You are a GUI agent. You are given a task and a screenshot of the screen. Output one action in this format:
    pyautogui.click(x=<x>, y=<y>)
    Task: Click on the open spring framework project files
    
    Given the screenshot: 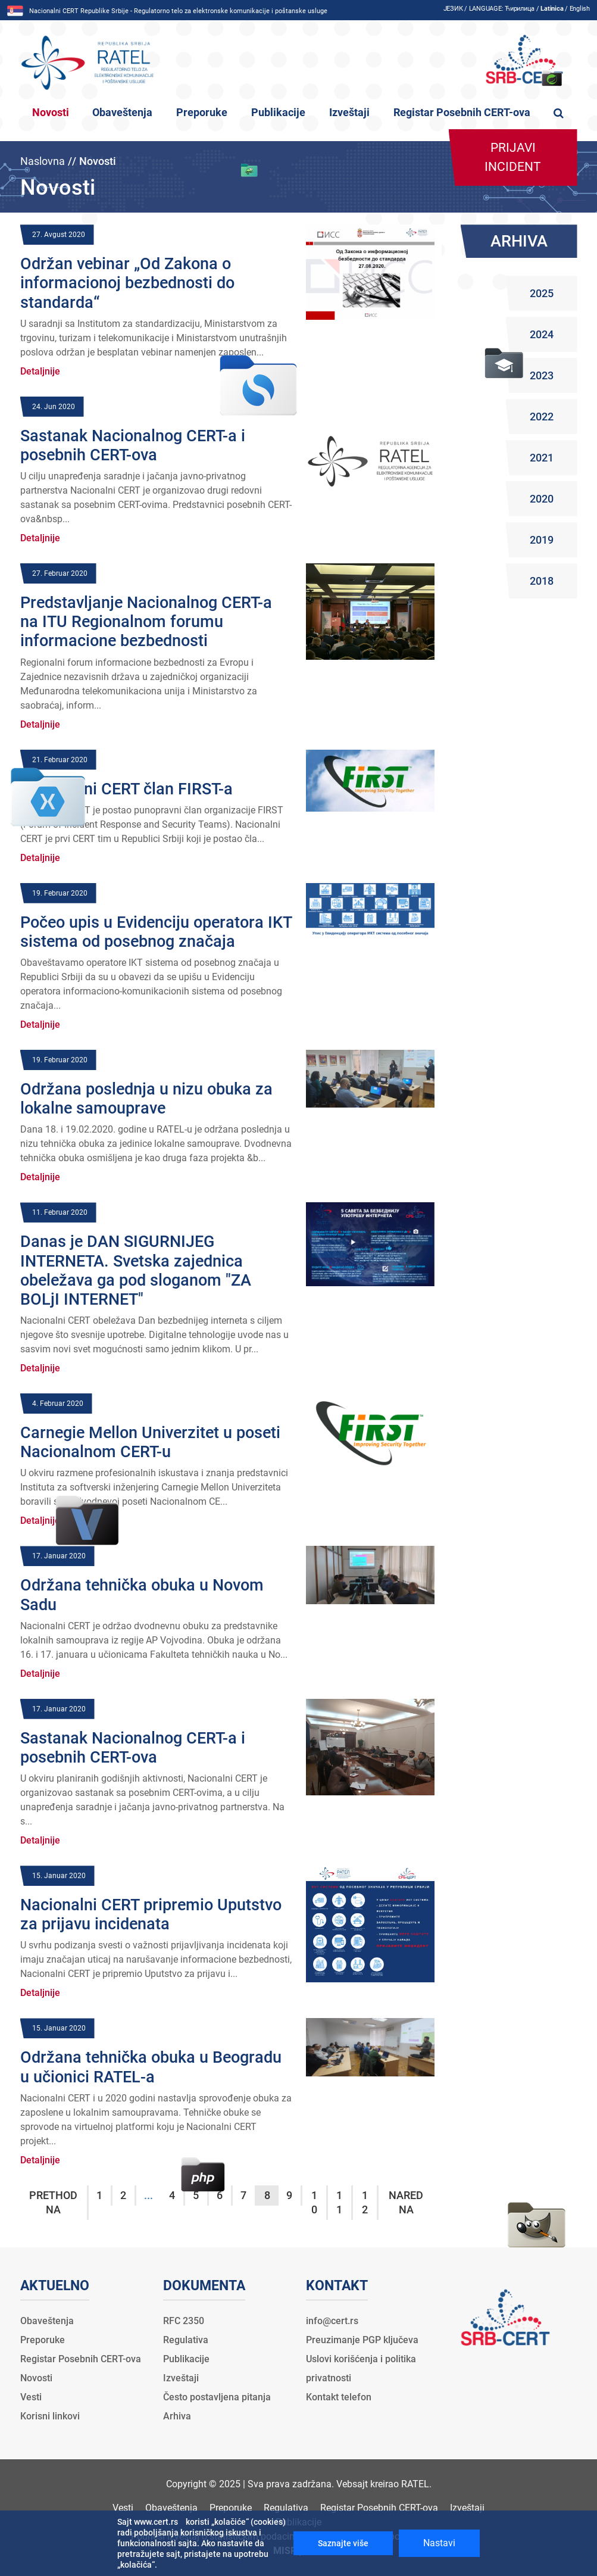 What is the action you would take?
    pyautogui.click(x=552, y=79)
    